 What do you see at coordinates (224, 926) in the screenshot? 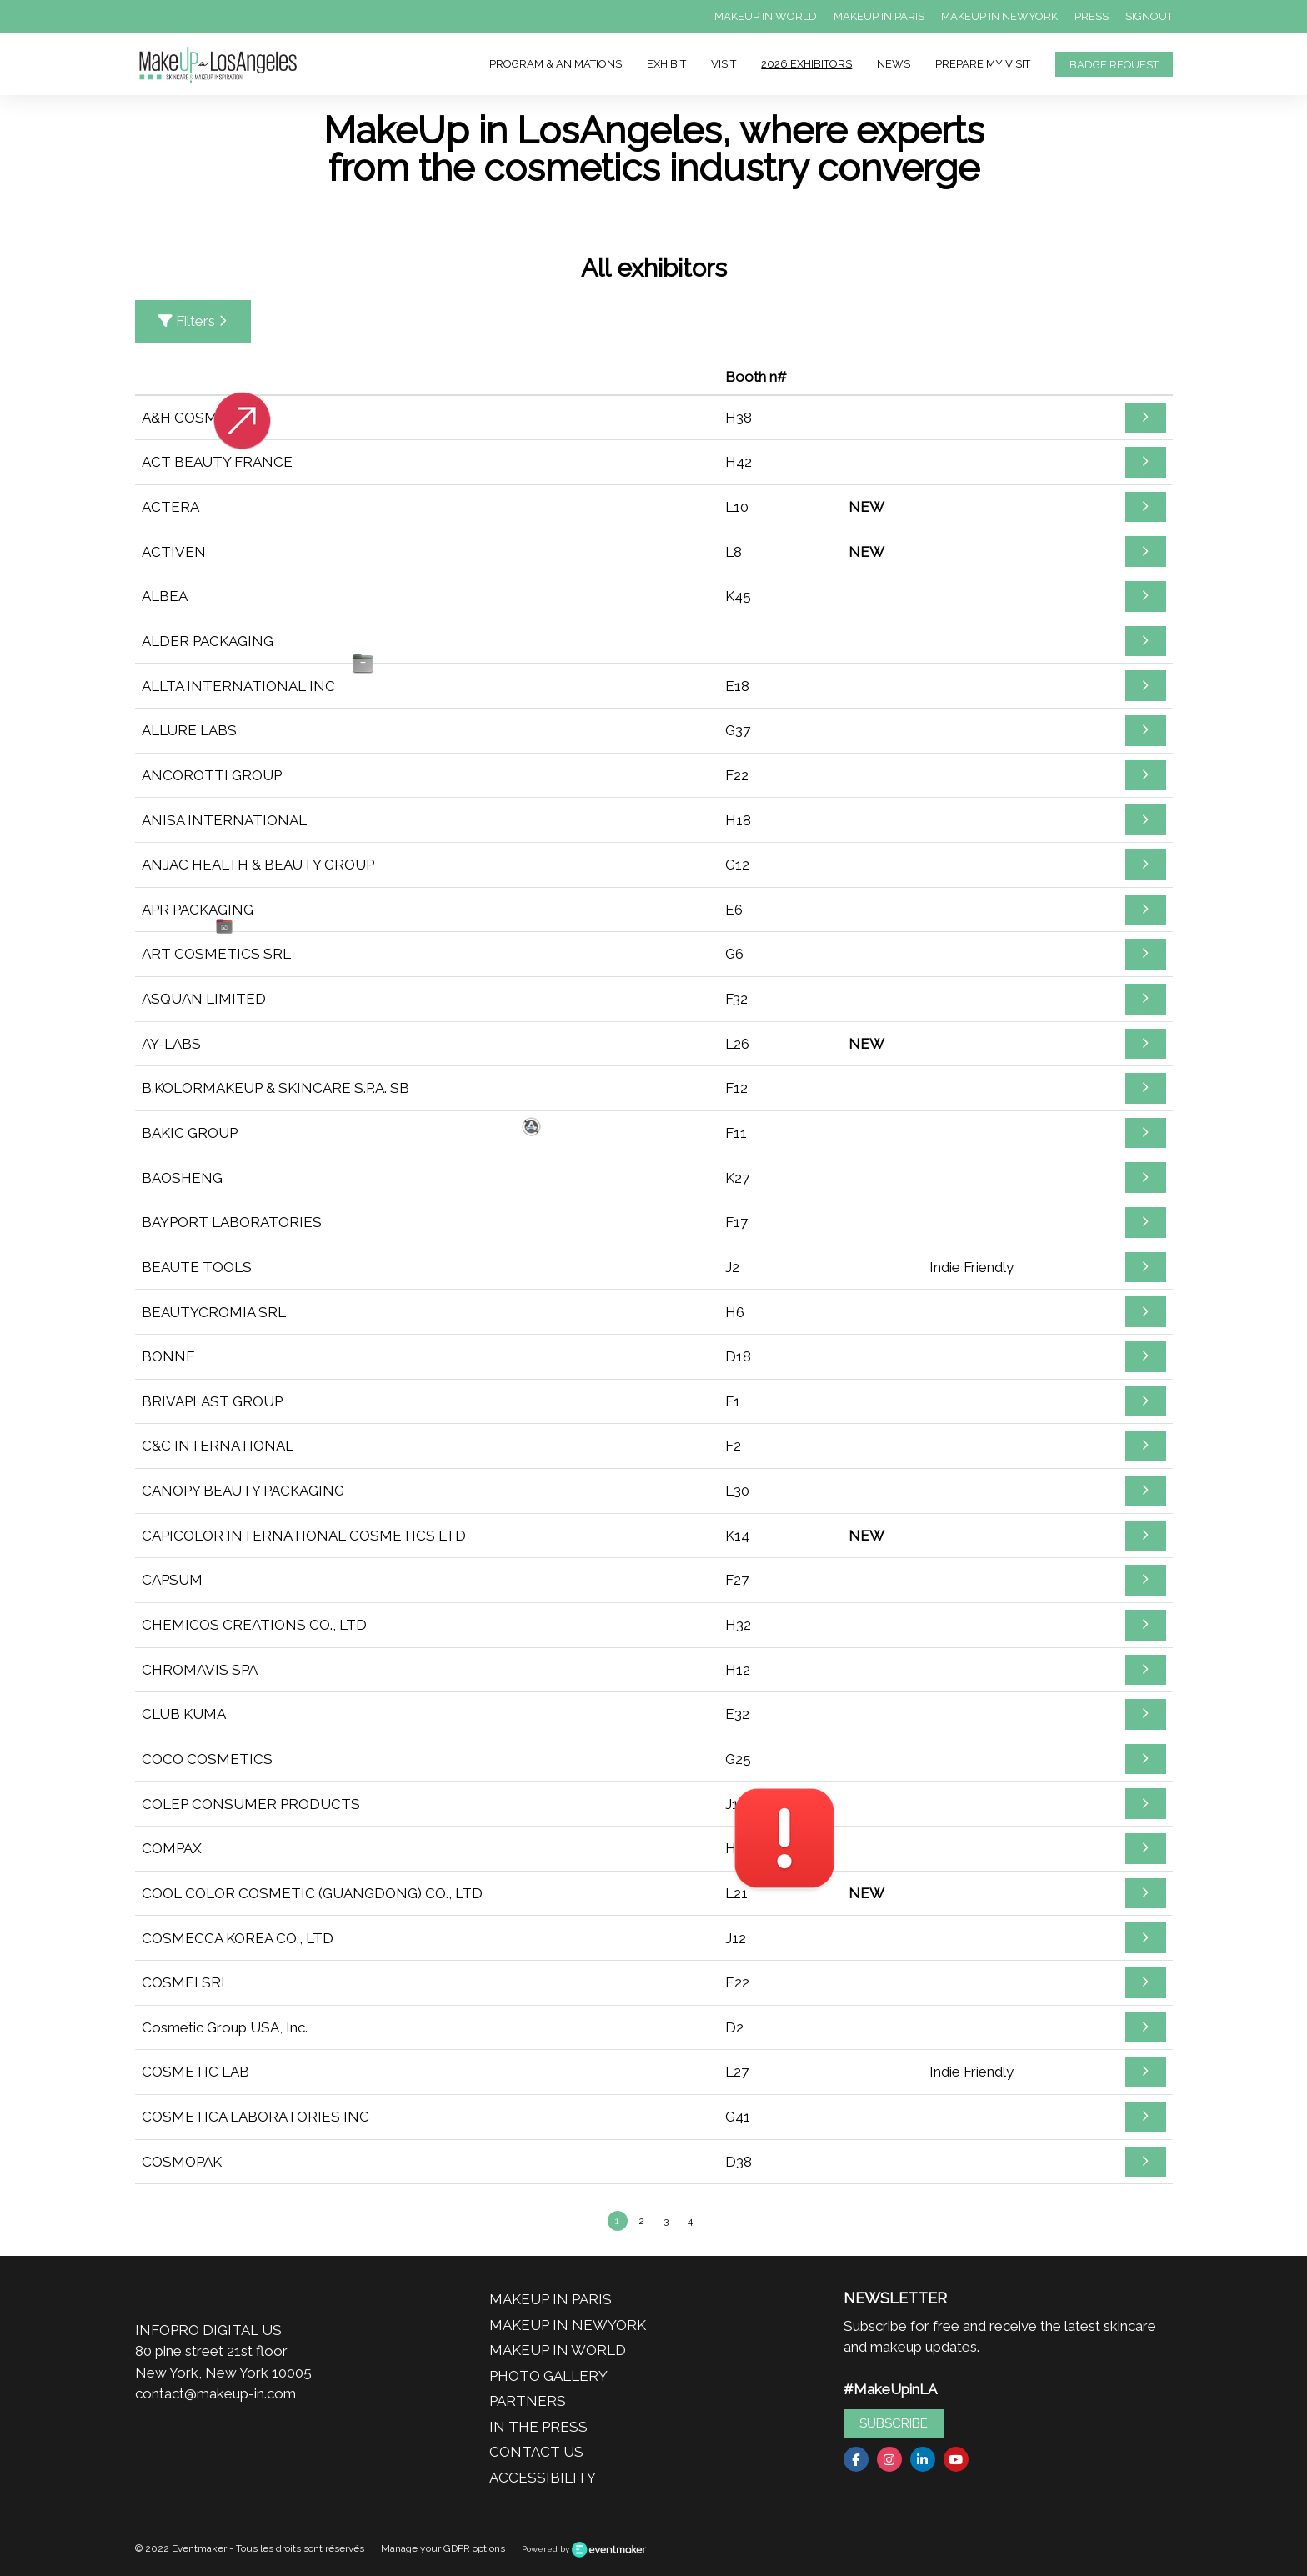
I see `open your pictures folder` at bounding box center [224, 926].